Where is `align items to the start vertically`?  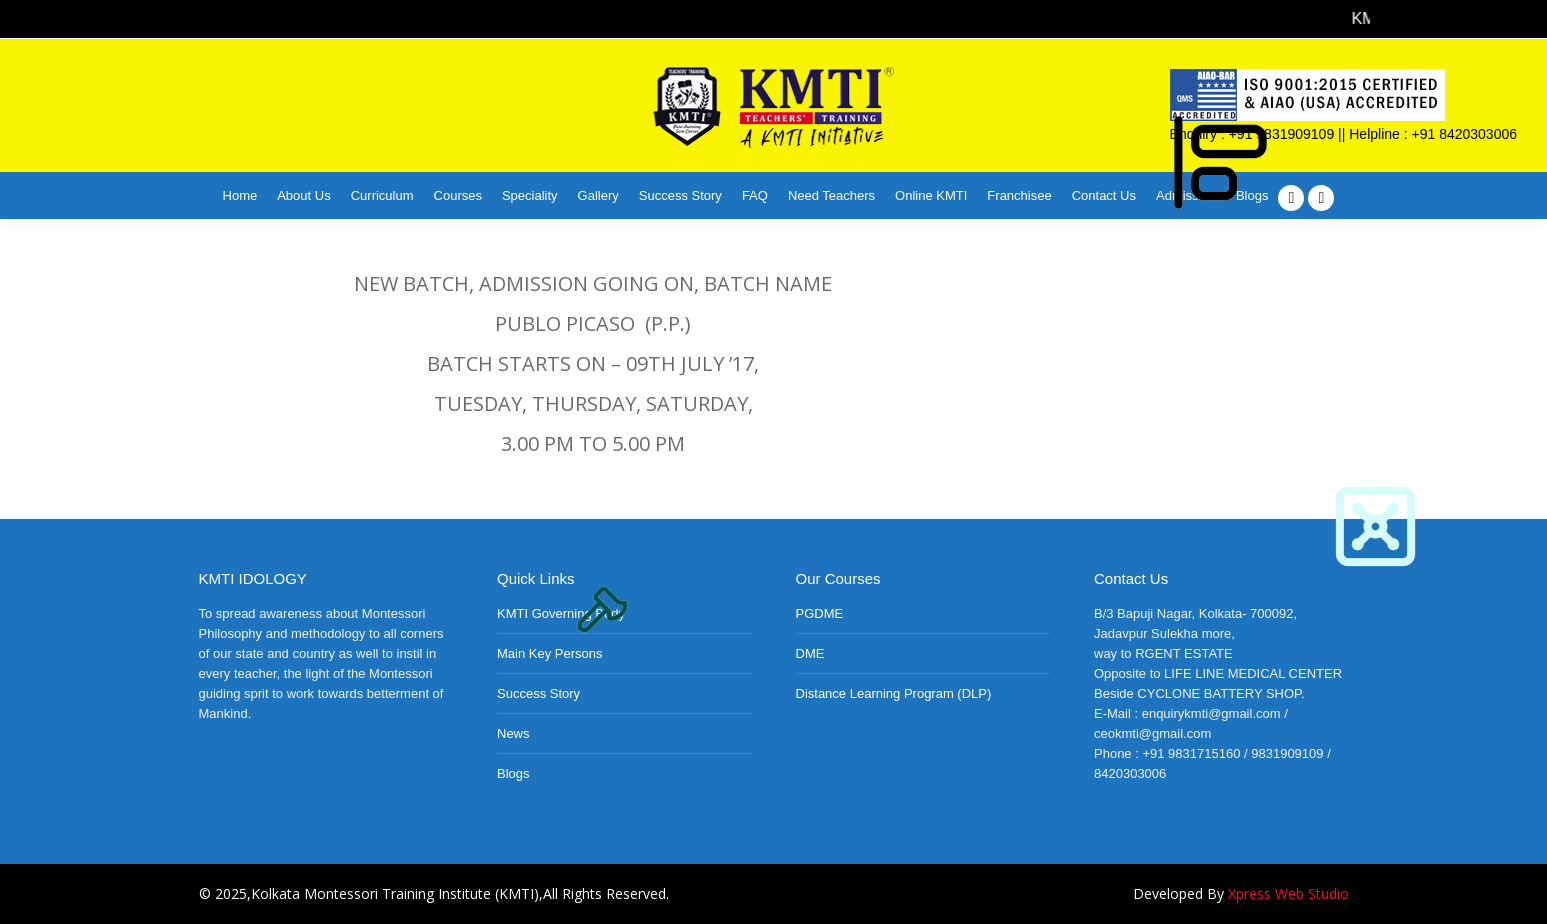 align items to the start vertically is located at coordinates (1220, 162).